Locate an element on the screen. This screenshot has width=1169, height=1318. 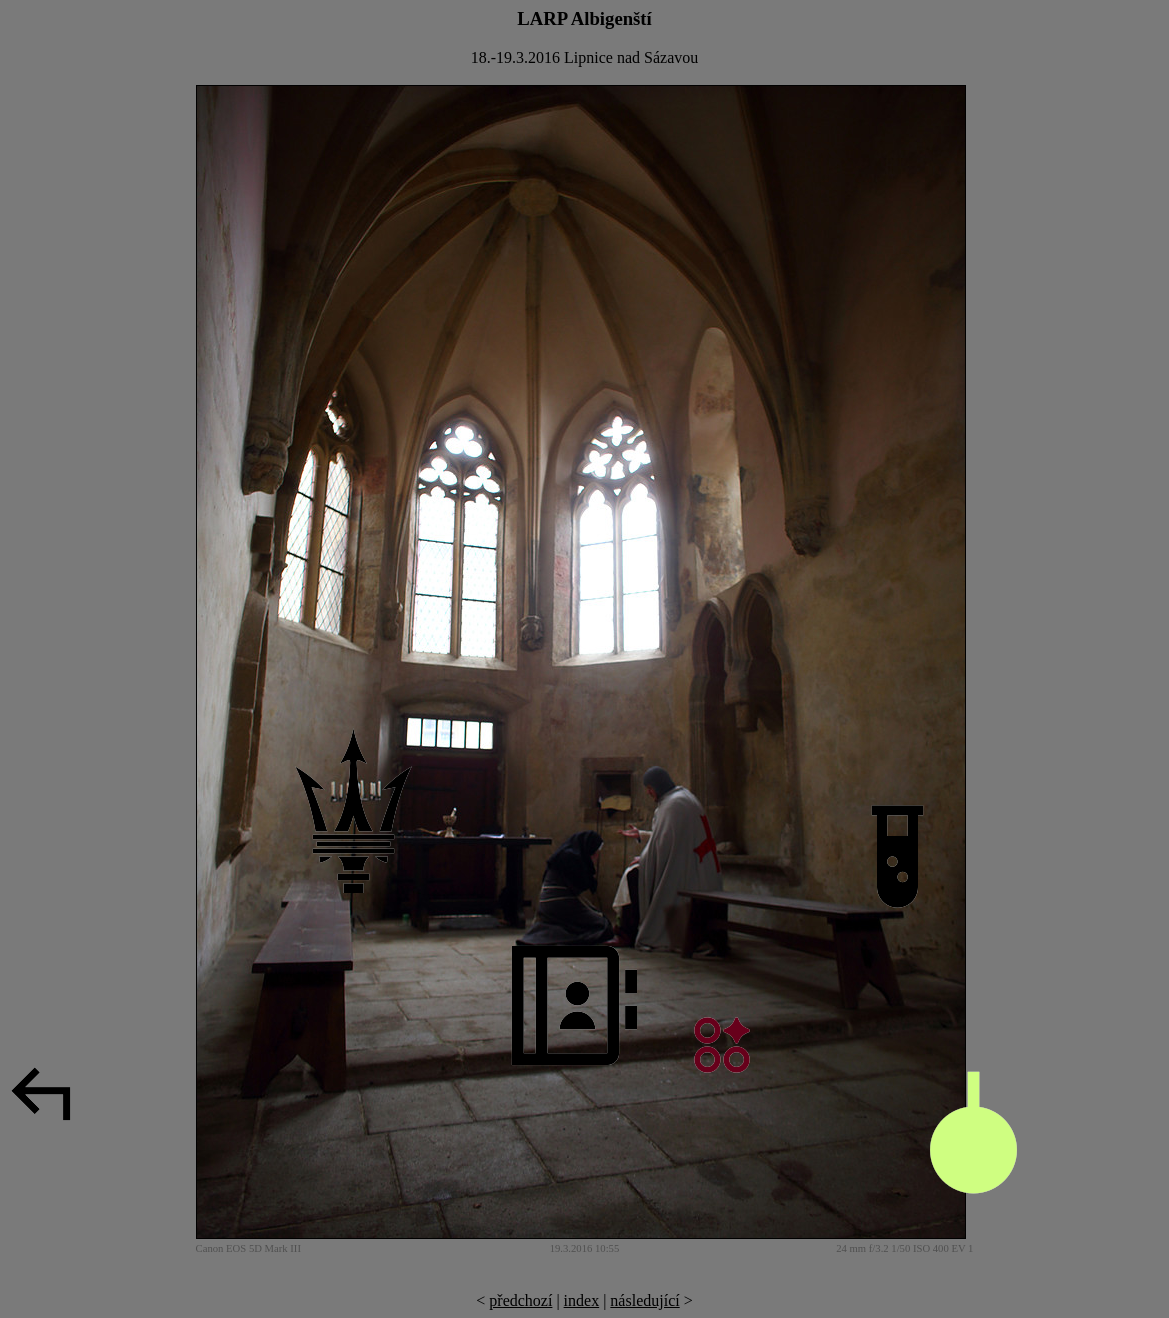
open your contacts list is located at coordinates (565, 1005).